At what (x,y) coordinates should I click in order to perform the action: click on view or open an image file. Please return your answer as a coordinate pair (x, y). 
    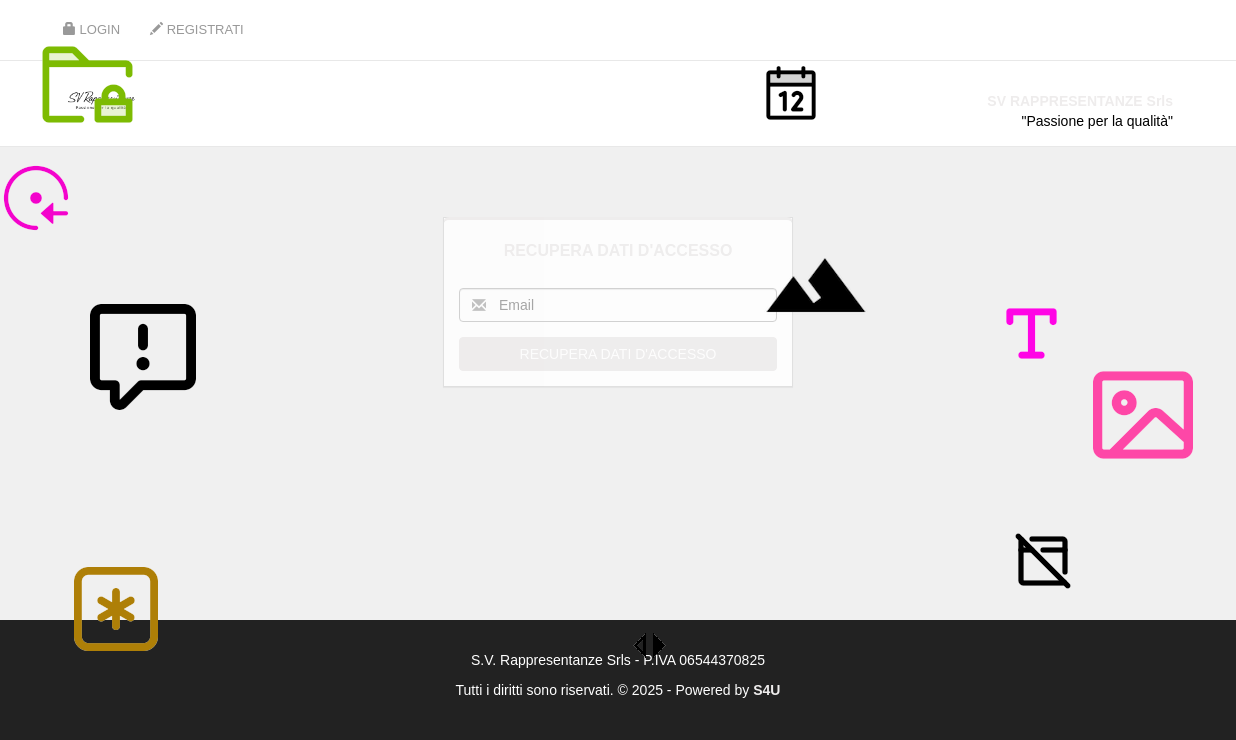
    Looking at the image, I should click on (1143, 415).